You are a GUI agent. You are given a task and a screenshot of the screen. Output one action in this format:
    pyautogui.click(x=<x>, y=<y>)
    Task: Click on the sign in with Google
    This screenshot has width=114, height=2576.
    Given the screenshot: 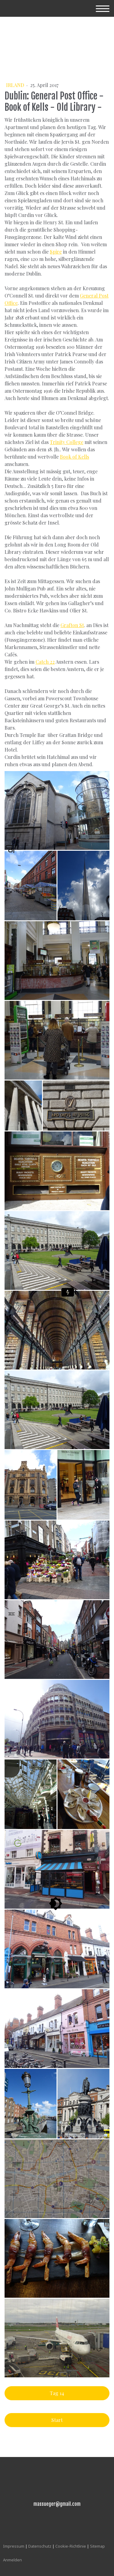 What is the action you would take?
    pyautogui.click(x=18, y=1843)
    